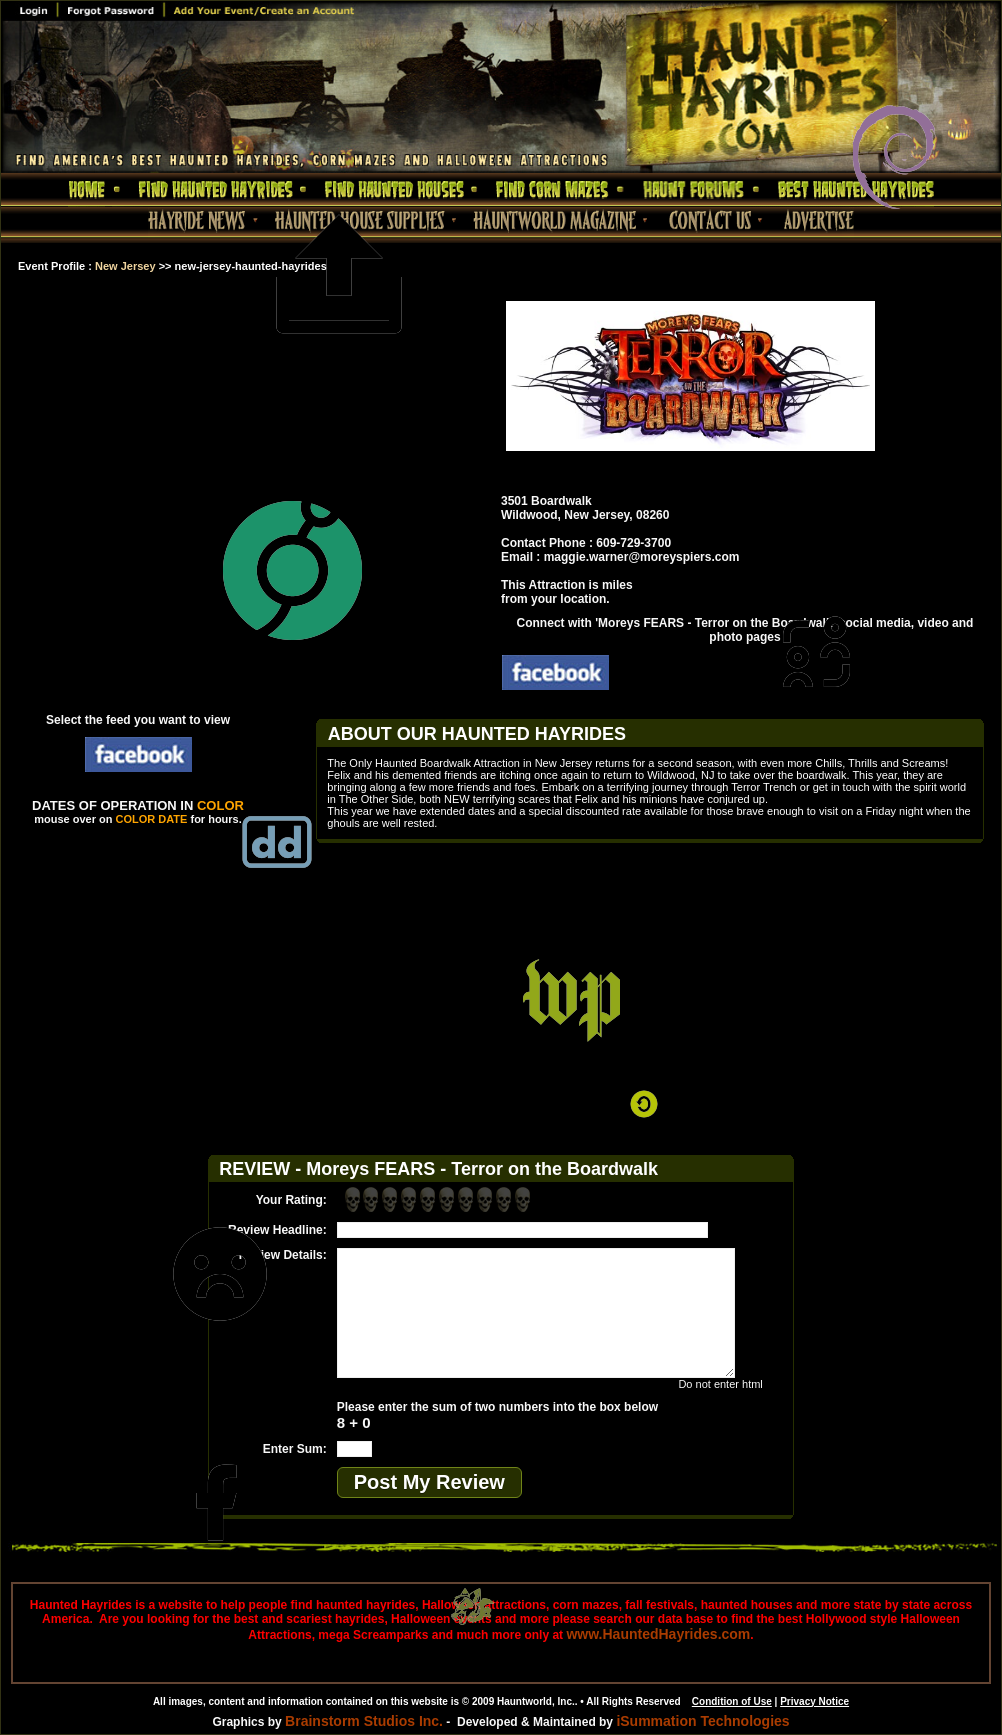 This screenshot has width=1002, height=1735. What do you see at coordinates (644, 1104) in the screenshot?
I see `creative commons share-alike license indicator` at bounding box center [644, 1104].